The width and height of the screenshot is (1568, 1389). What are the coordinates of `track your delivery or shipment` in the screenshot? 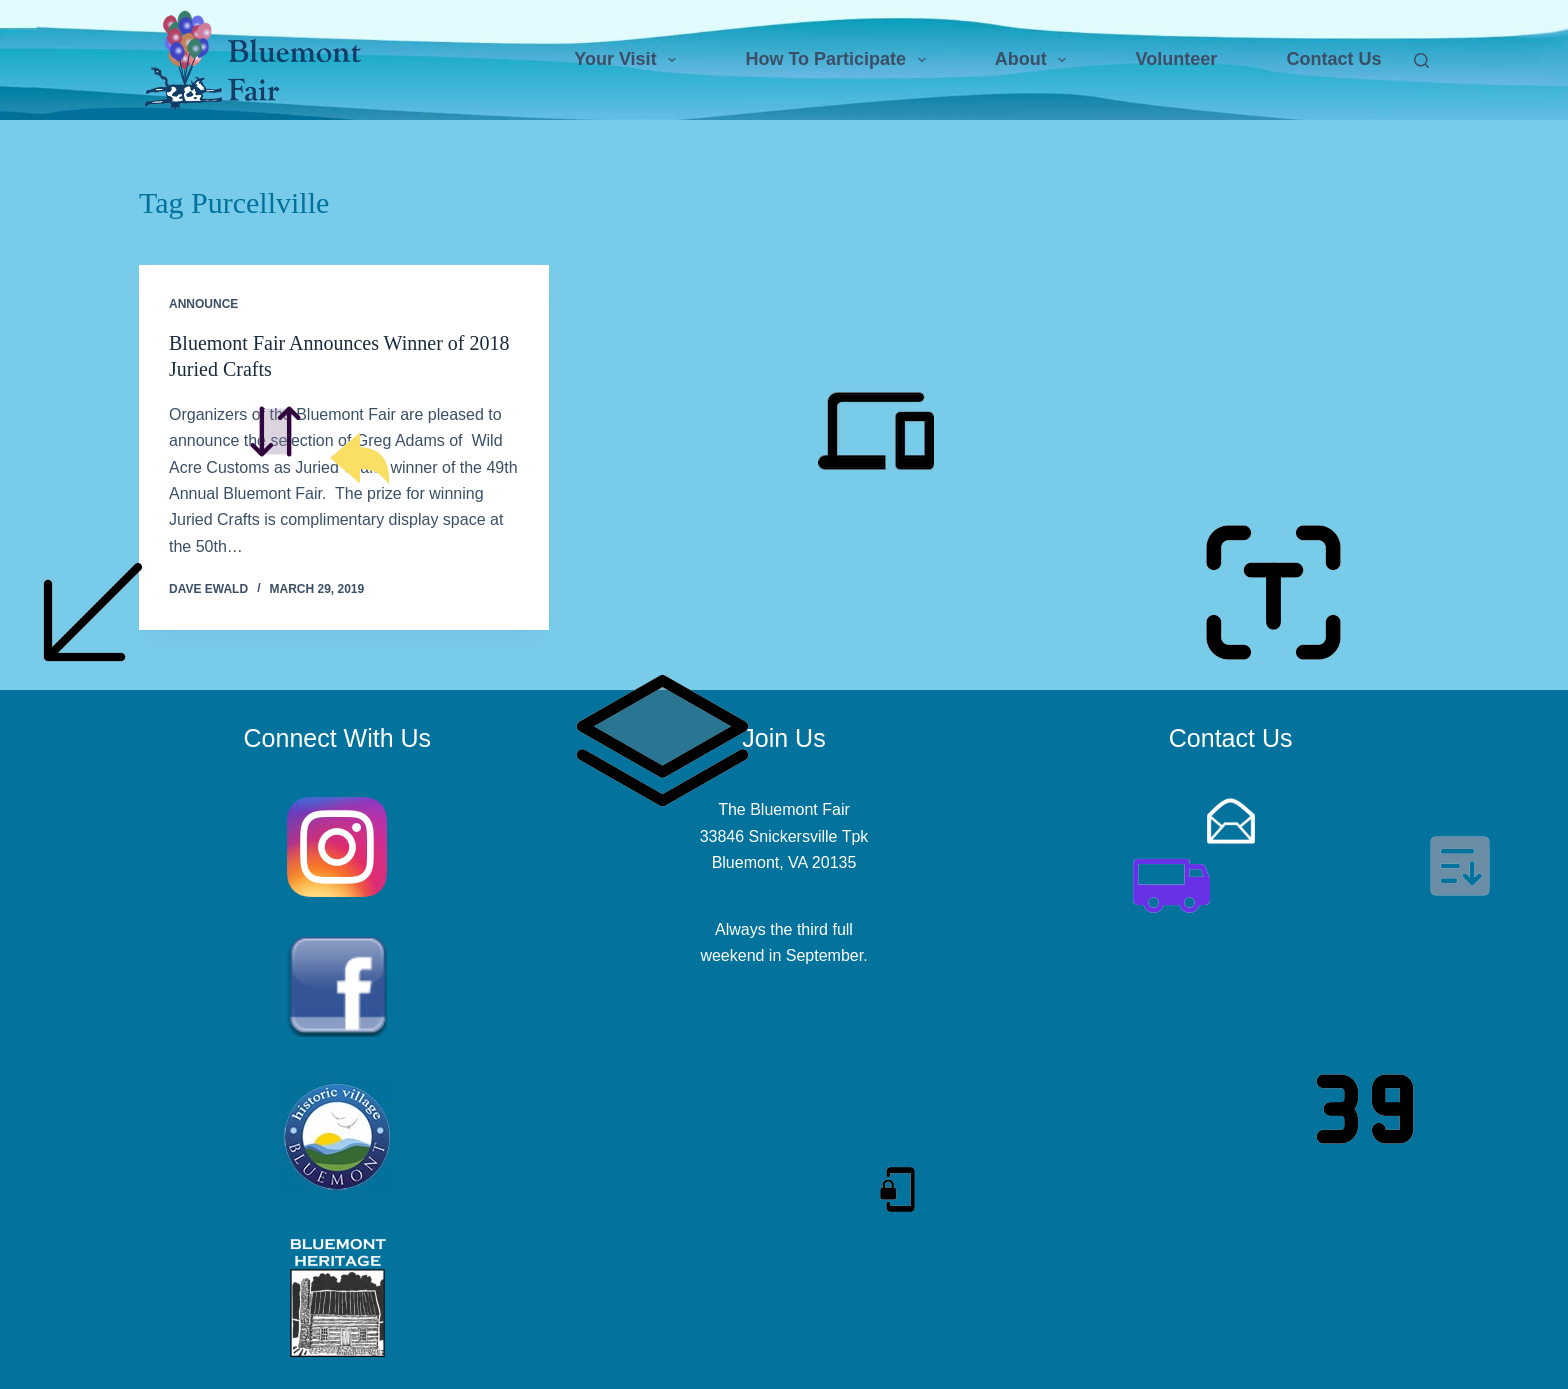 It's located at (1169, 882).